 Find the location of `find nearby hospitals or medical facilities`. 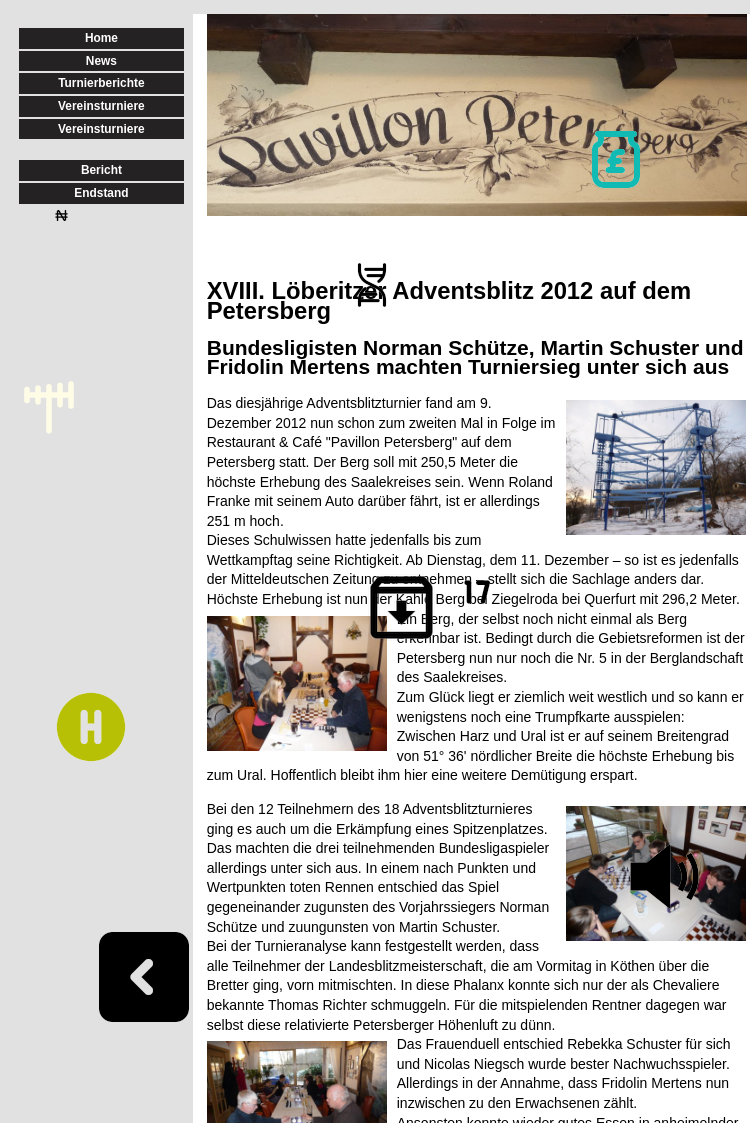

find nearby hospitals or medical facilities is located at coordinates (91, 727).